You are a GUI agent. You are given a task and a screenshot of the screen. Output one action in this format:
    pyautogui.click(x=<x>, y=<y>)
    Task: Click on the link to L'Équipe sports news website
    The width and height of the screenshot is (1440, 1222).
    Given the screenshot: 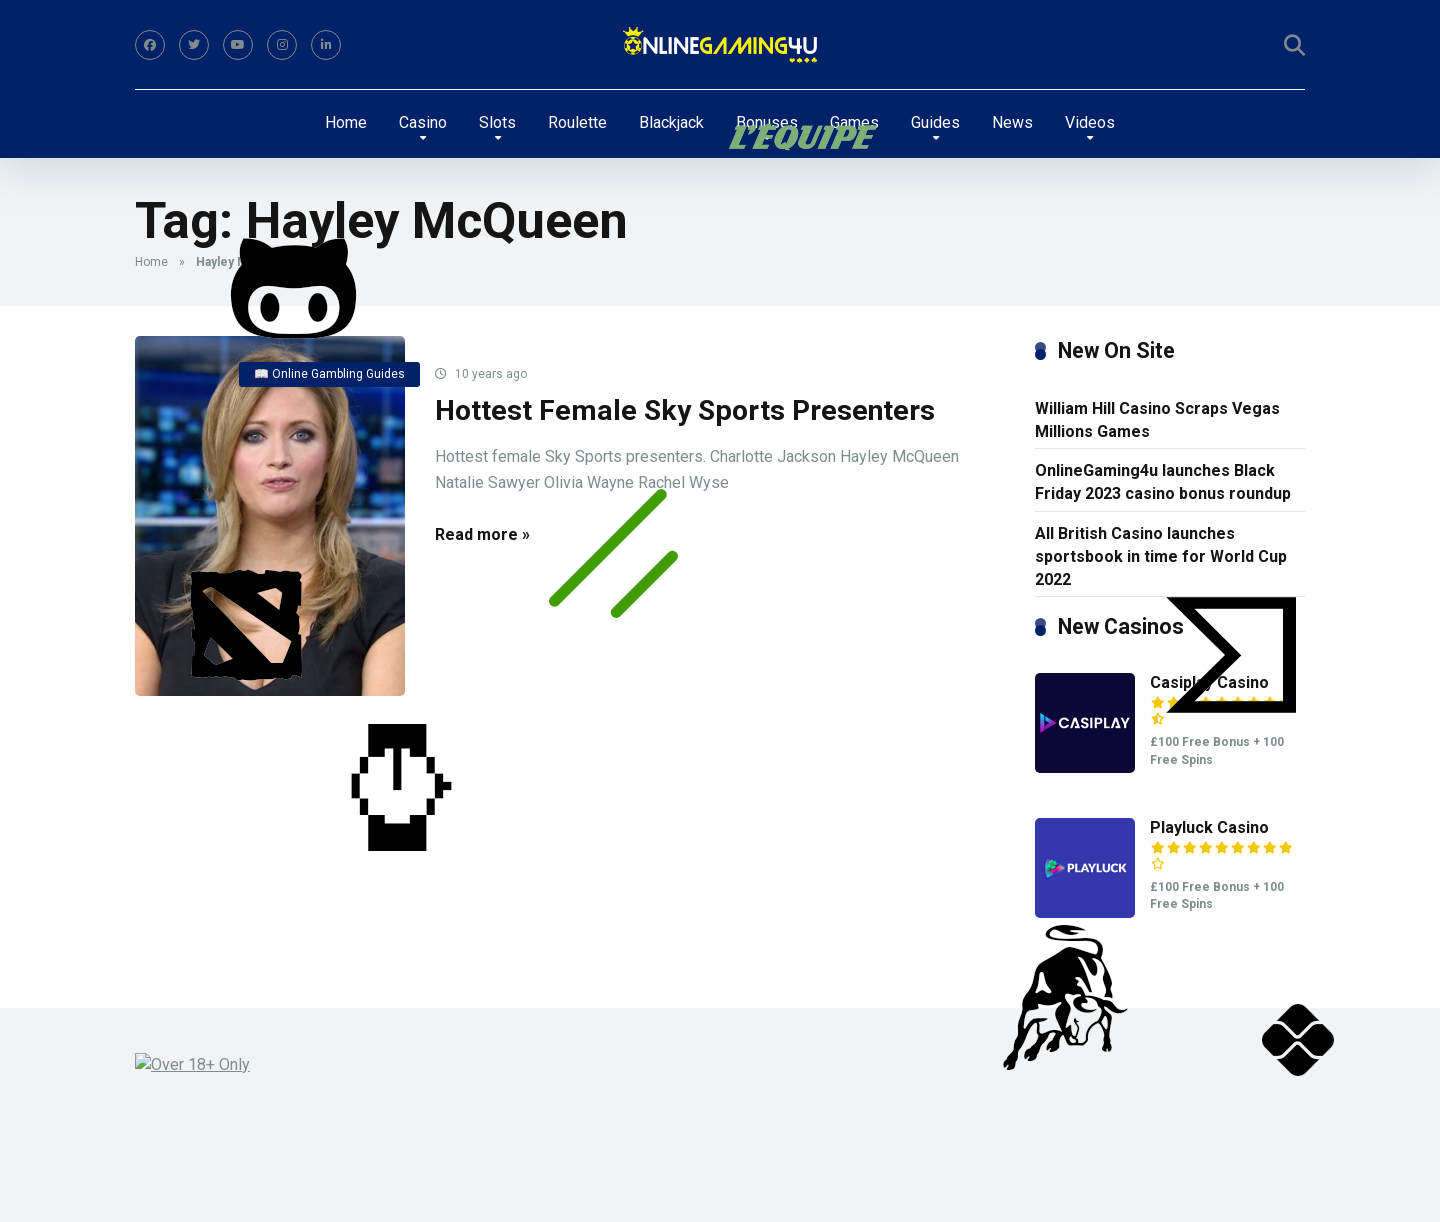 What is the action you would take?
    pyautogui.click(x=803, y=137)
    